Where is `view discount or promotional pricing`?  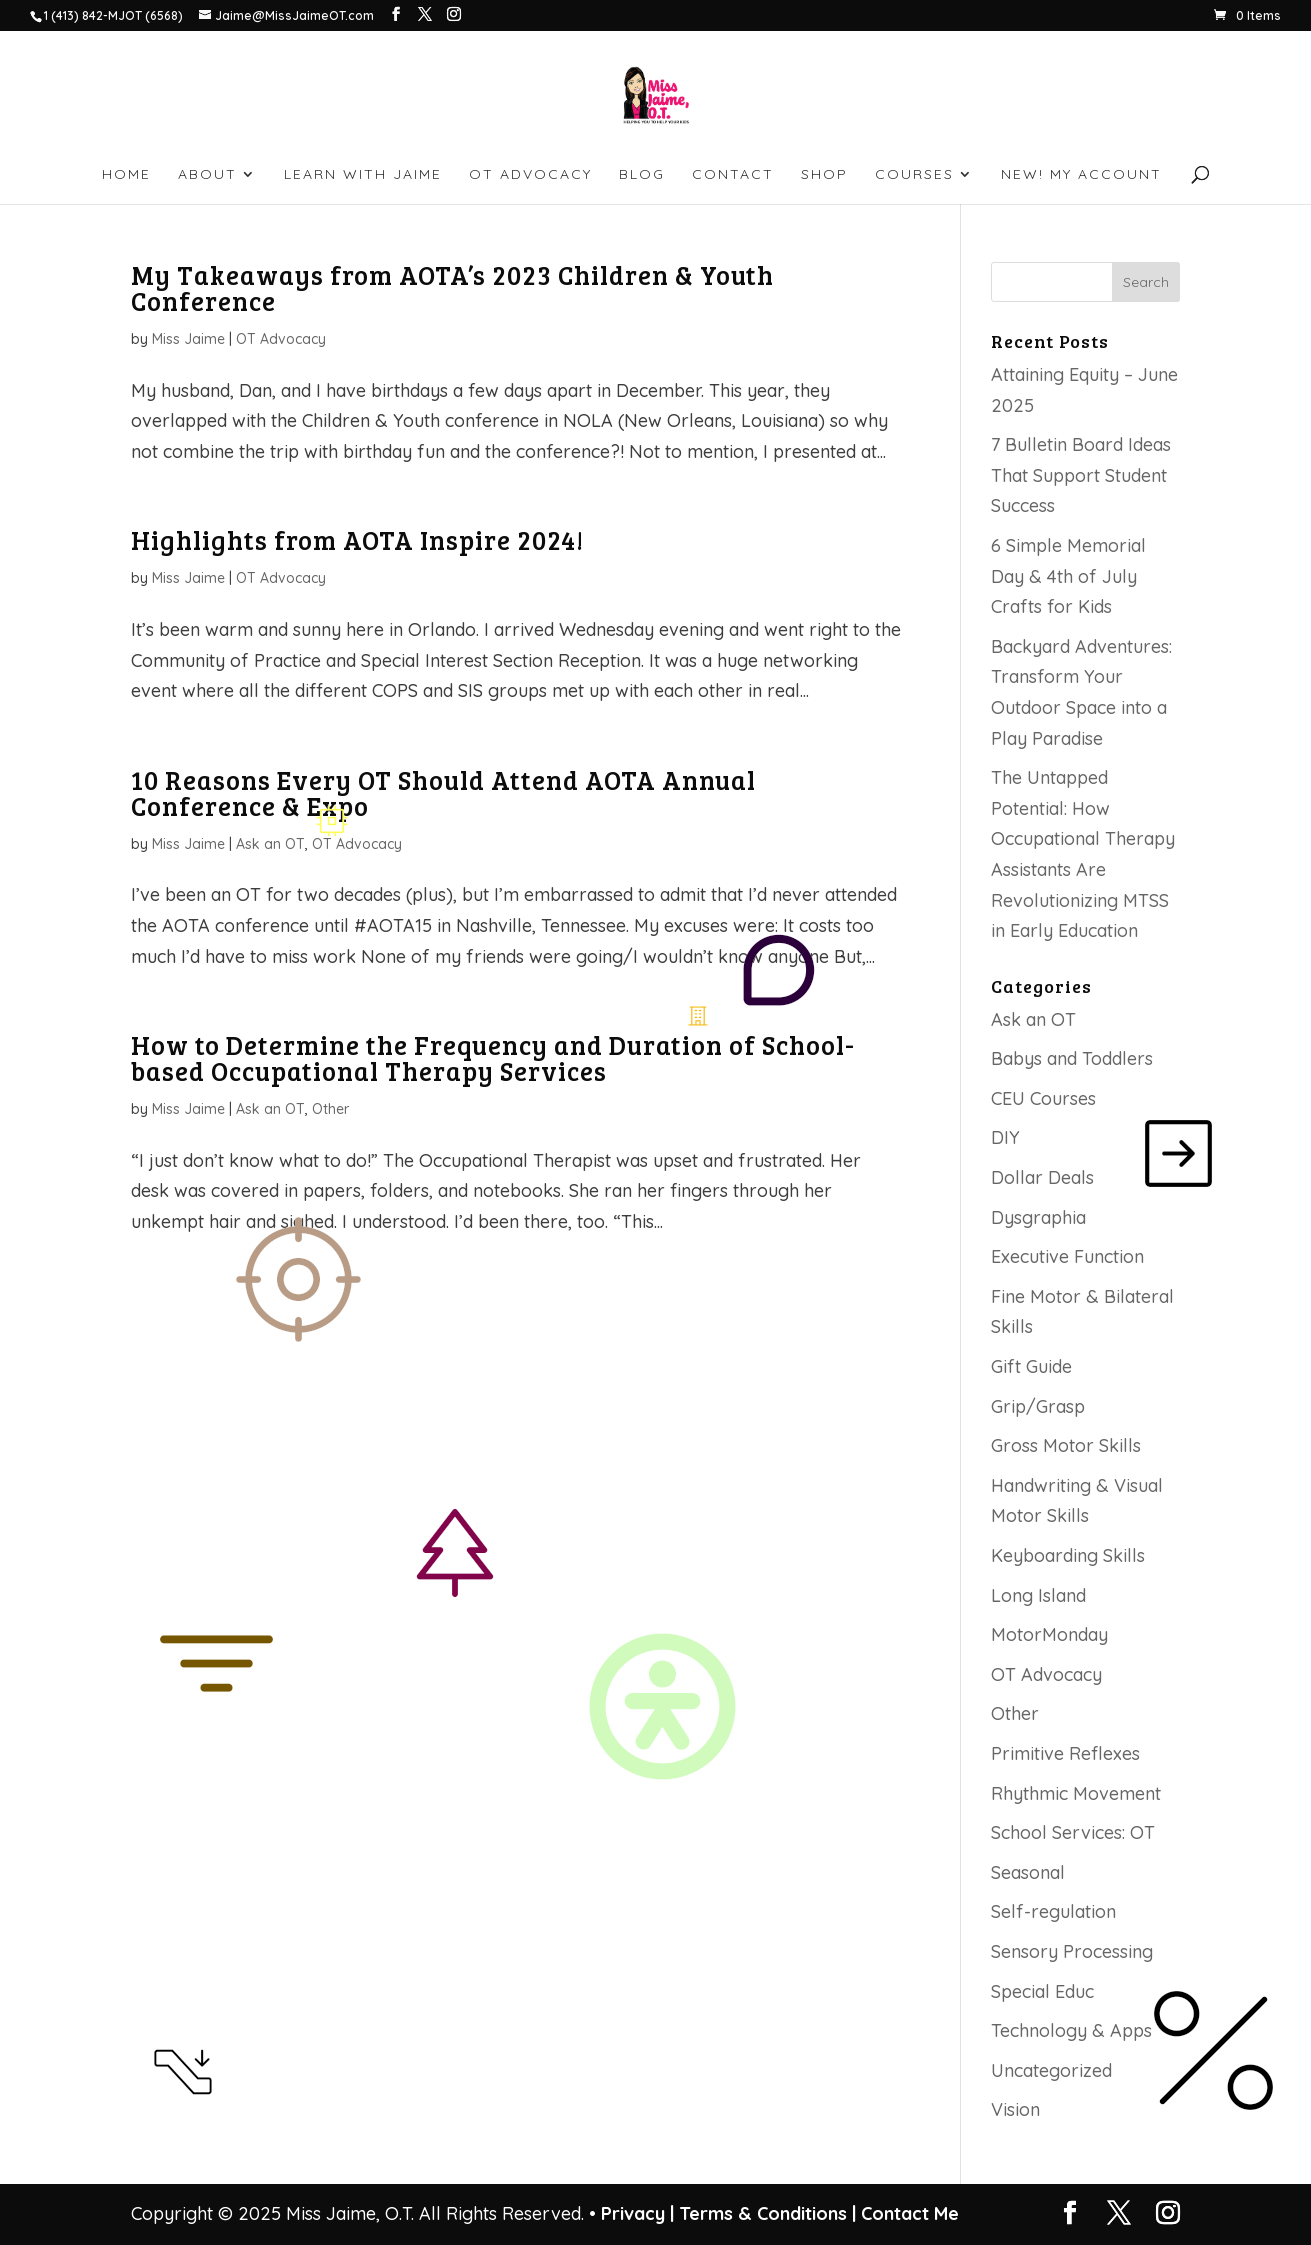
view discount or promotional pricing is located at coordinates (1213, 2050).